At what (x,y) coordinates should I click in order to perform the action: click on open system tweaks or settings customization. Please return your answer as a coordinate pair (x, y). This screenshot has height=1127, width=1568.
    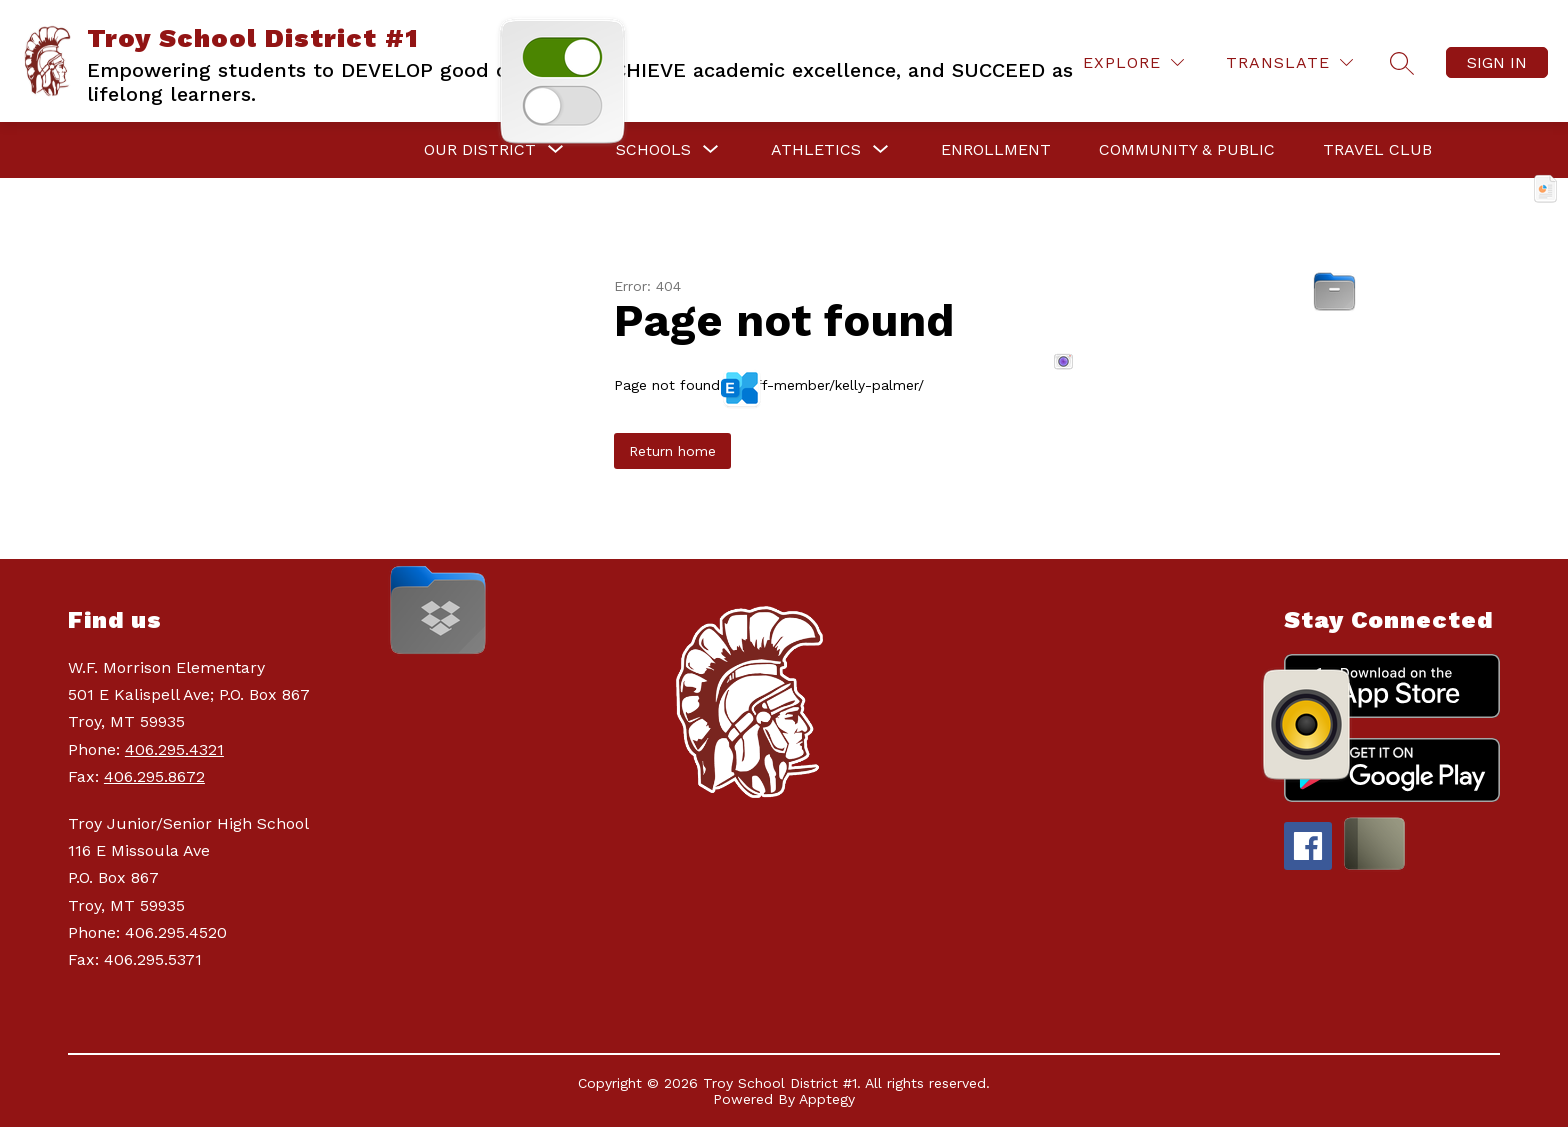
    Looking at the image, I should click on (562, 81).